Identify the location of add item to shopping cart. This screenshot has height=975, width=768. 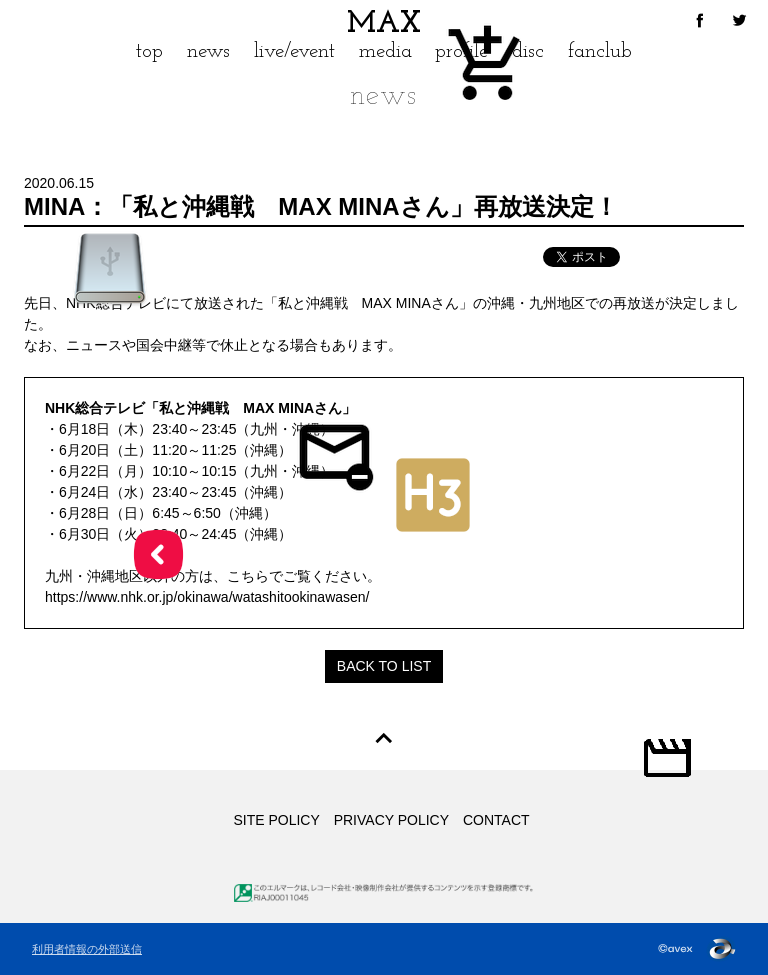
(487, 64).